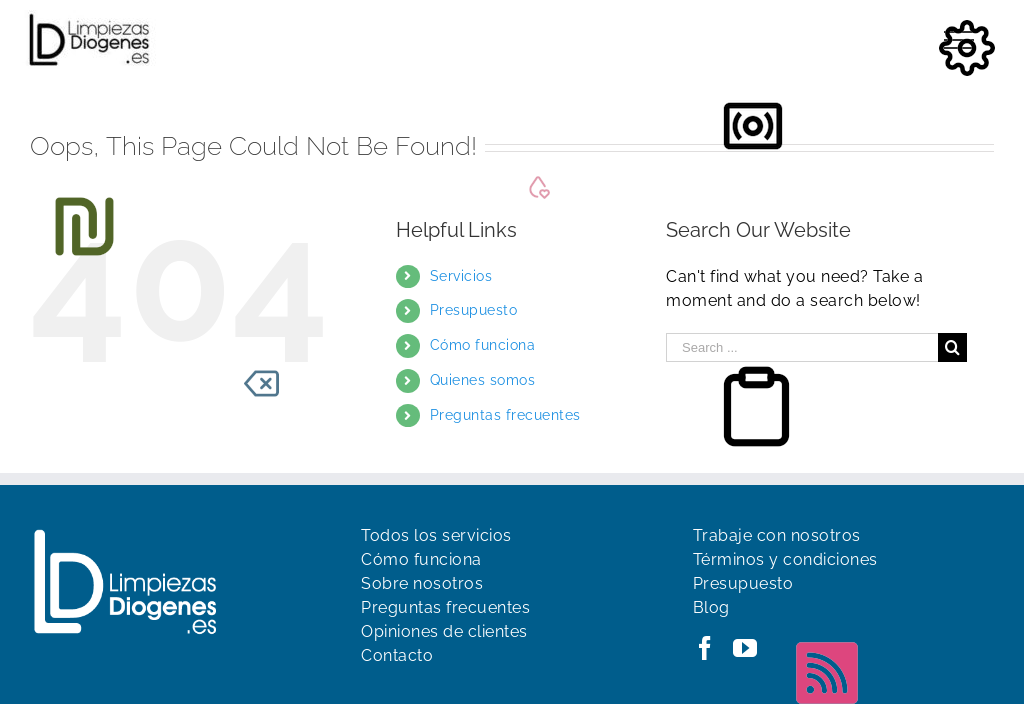 This screenshot has height=720, width=1024. Describe the element at coordinates (967, 48) in the screenshot. I see `access app settings and preferences` at that location.